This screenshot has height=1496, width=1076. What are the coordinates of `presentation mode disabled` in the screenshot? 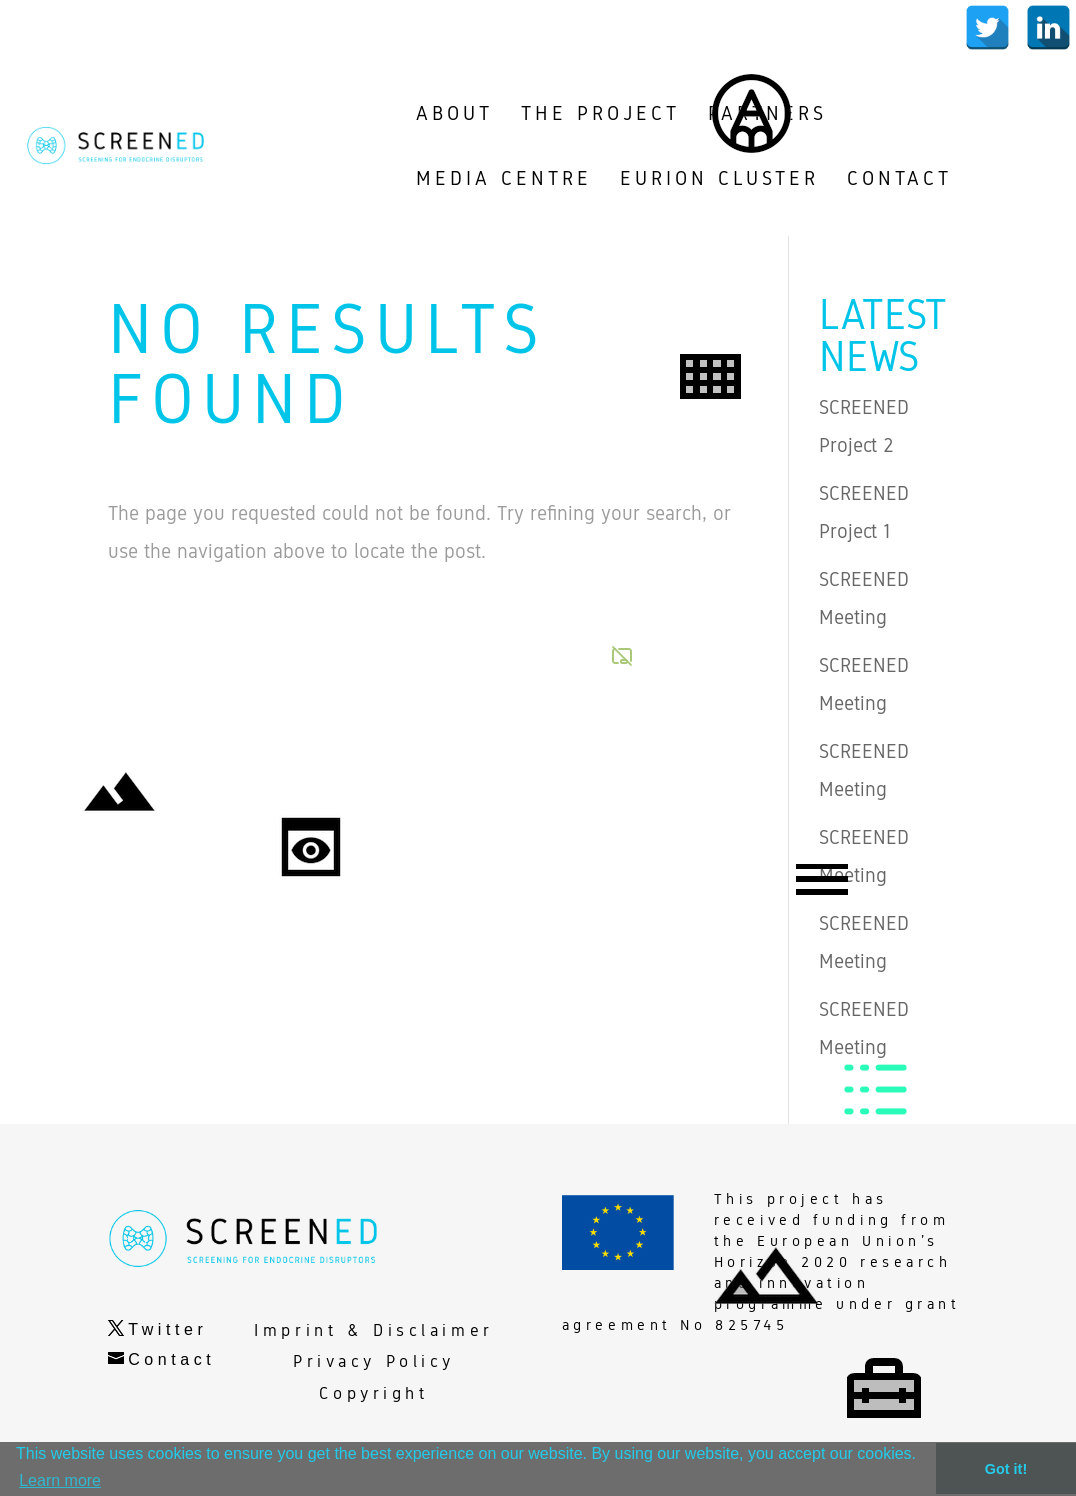 It's located at (622, 656).